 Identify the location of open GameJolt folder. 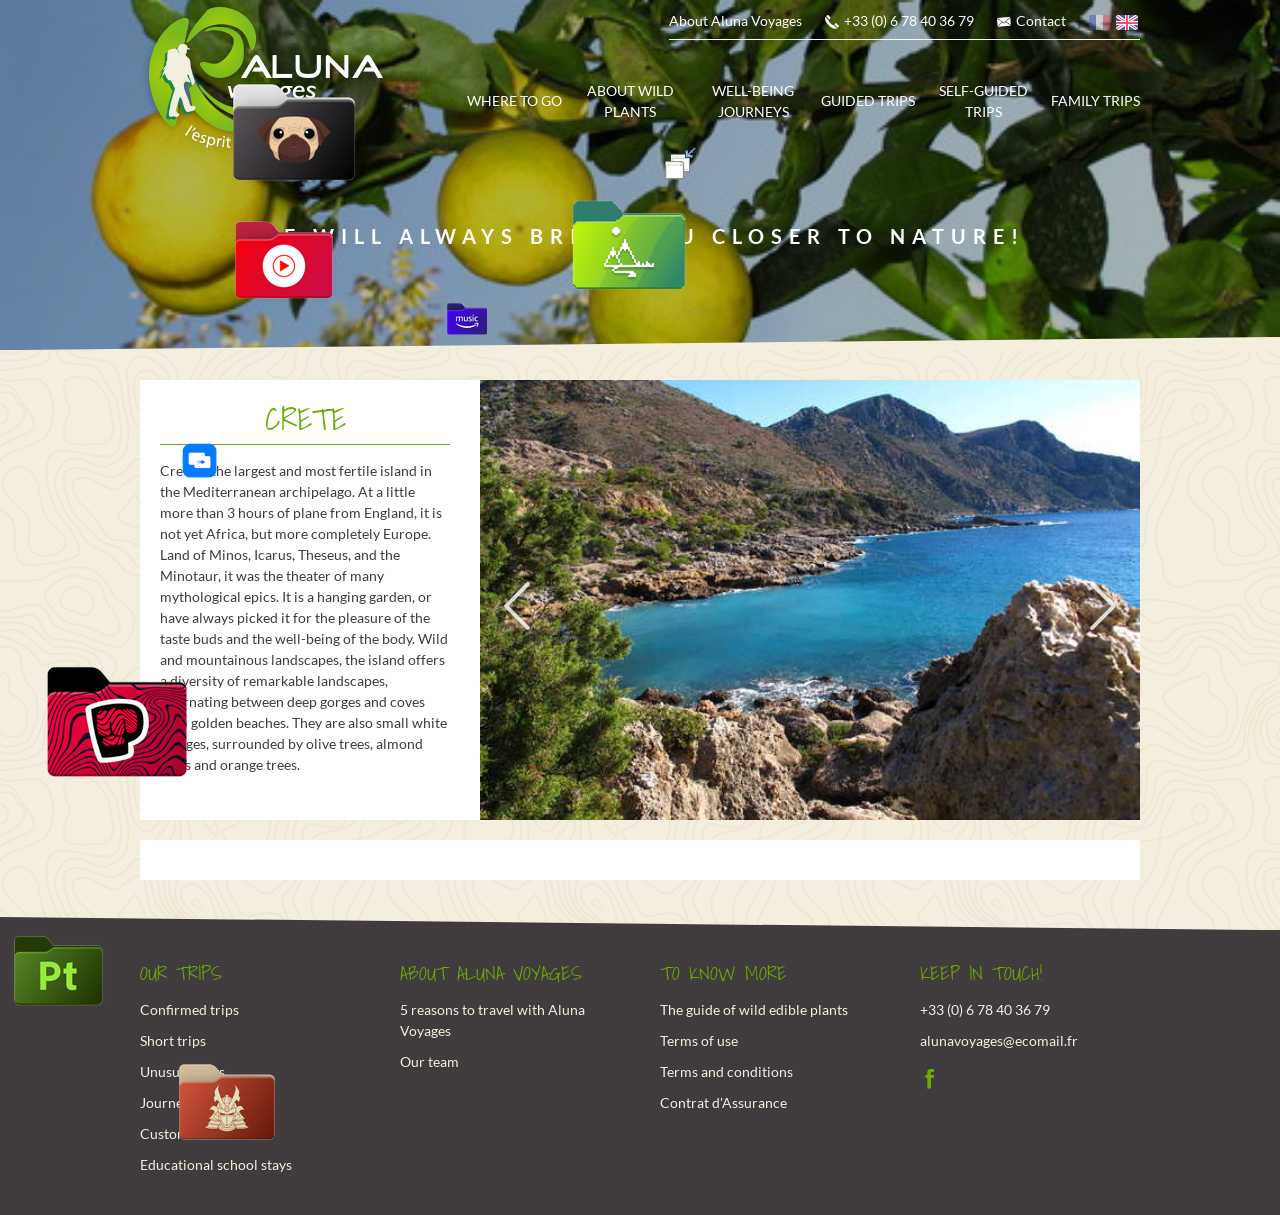
(629, 248).